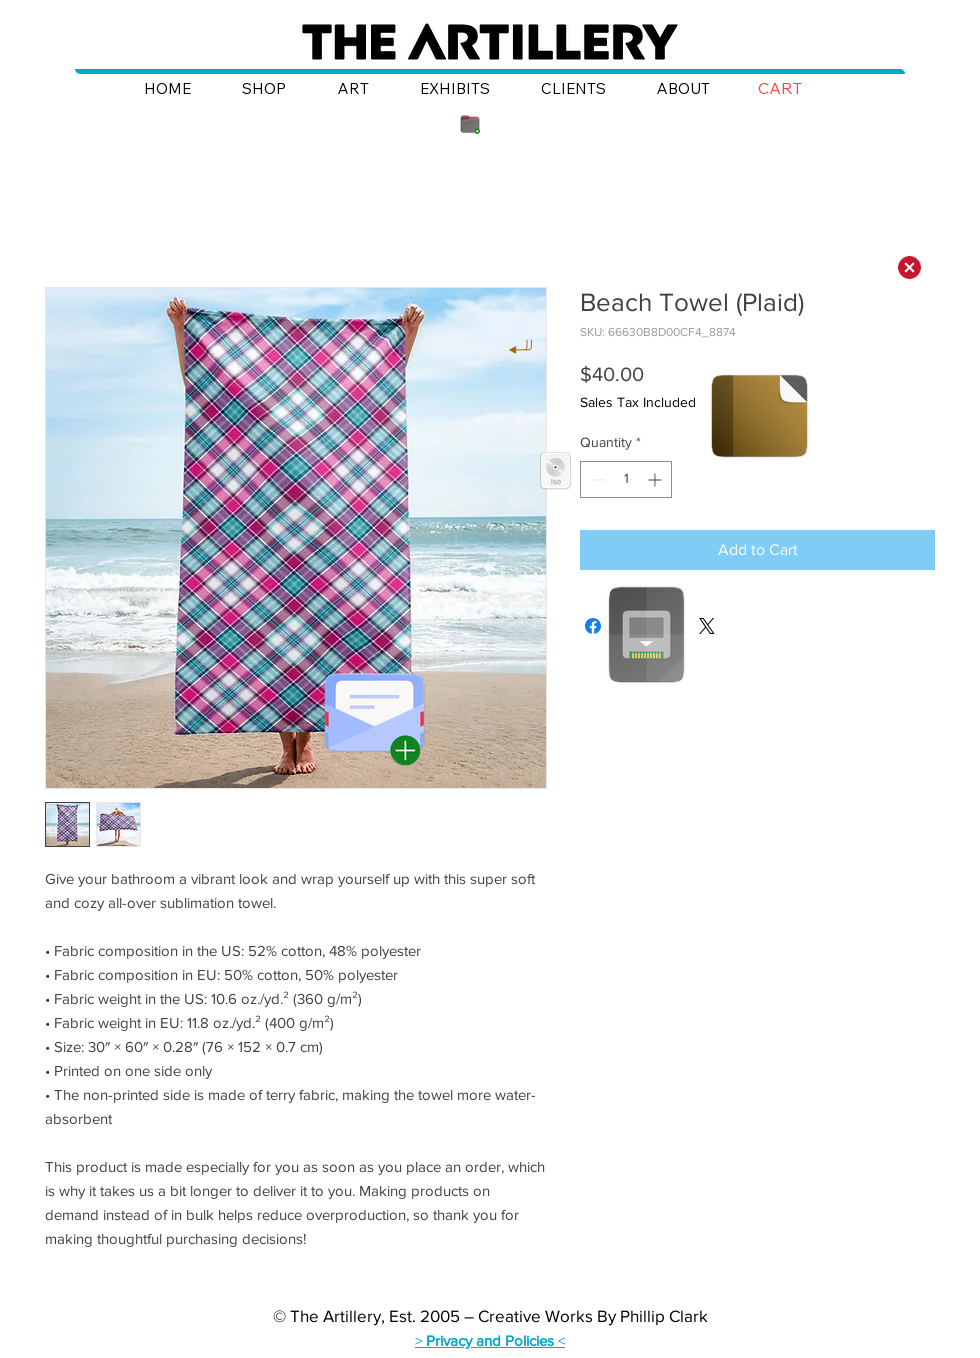 The height and width of the screenshot is (1358, 980). I want to click on reply to all recipients of an email, so click(520, 345).